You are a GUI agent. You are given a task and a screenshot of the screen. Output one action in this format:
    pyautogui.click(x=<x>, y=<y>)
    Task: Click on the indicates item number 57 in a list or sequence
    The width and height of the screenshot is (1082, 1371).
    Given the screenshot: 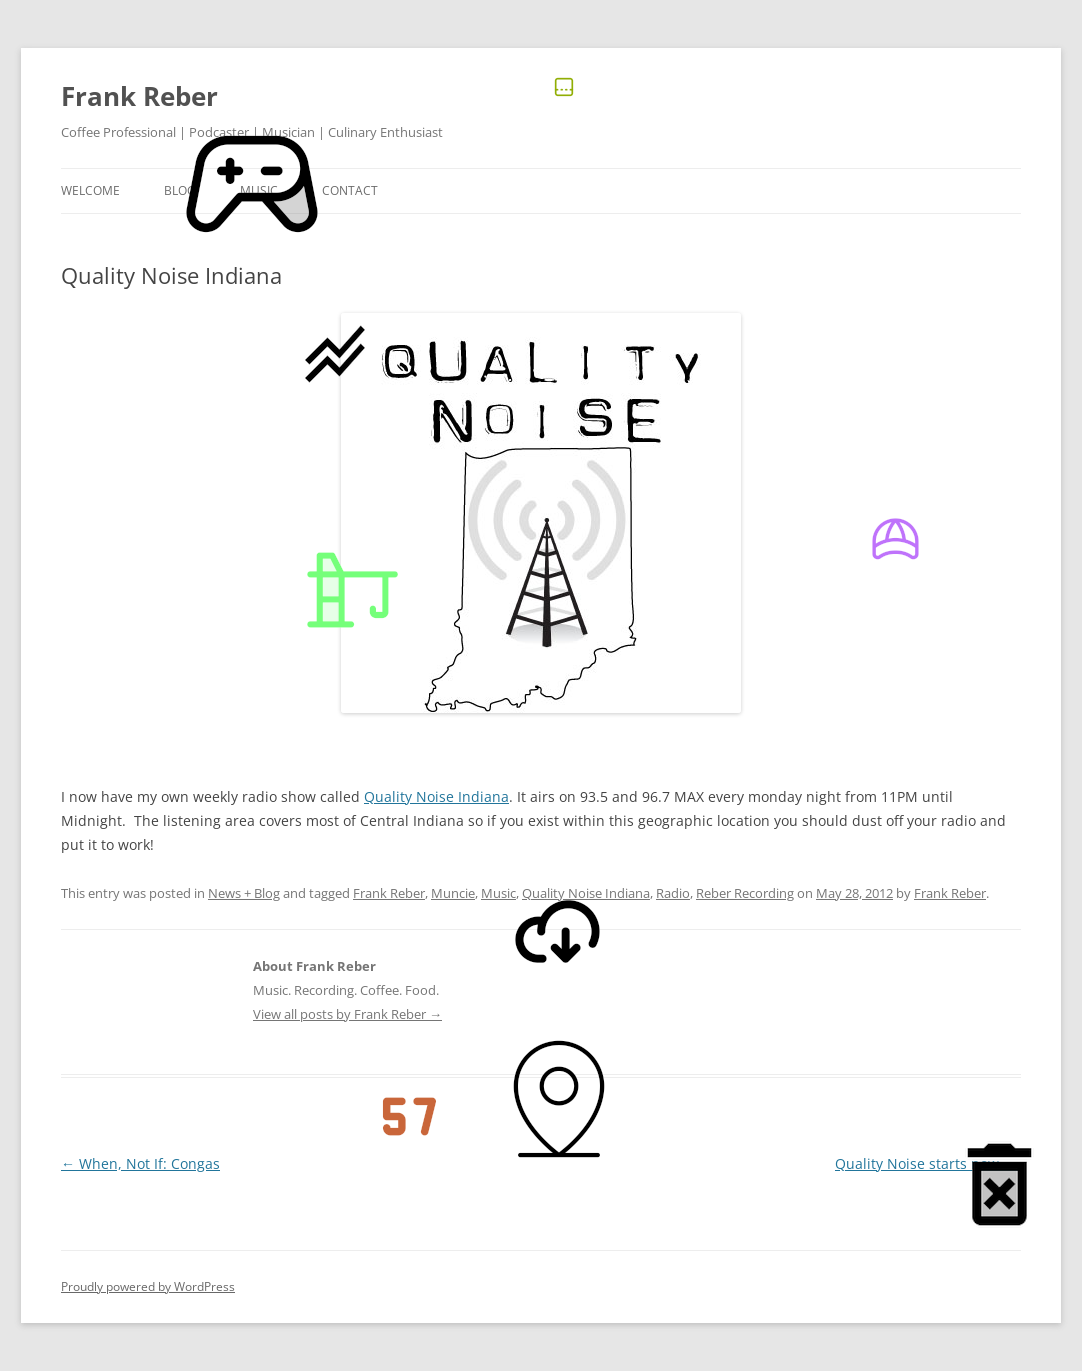 What is the action you would take?
    pyautogui.click(x=409, y=1116)
    